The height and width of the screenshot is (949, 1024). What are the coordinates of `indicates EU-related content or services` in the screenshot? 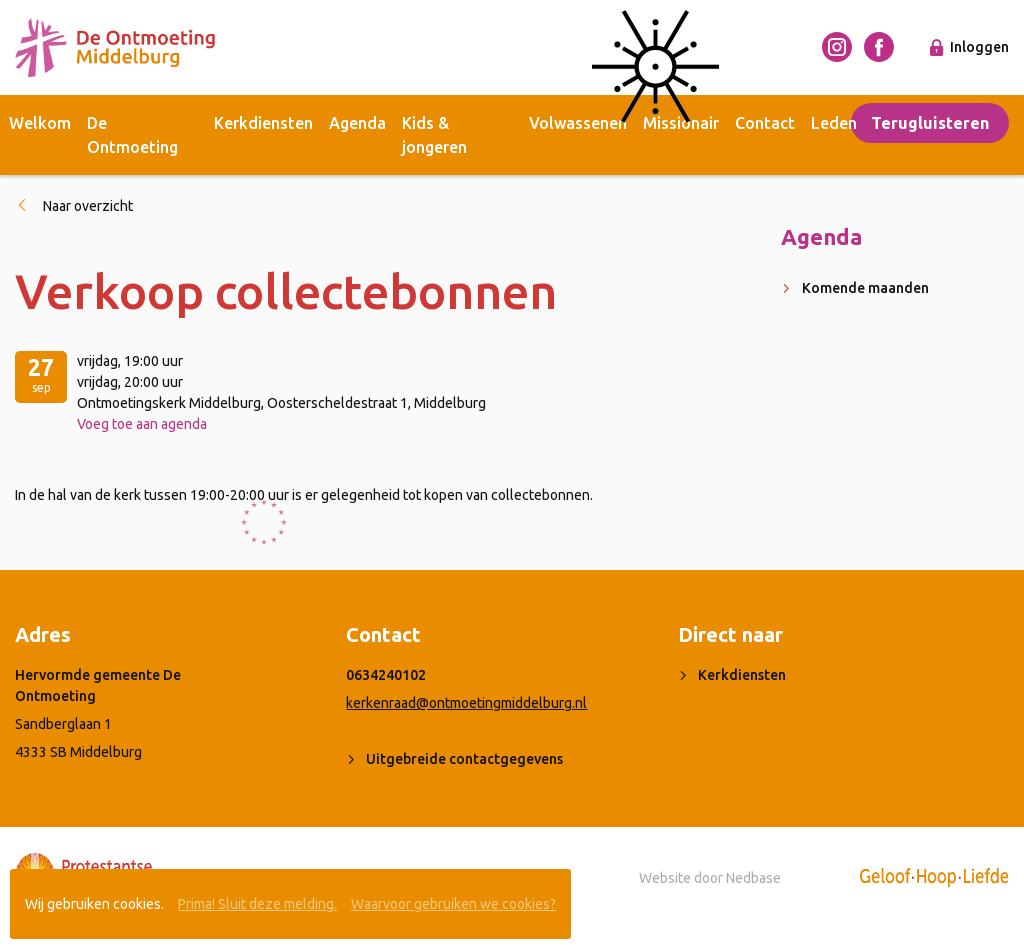 It's located at (264, 522).